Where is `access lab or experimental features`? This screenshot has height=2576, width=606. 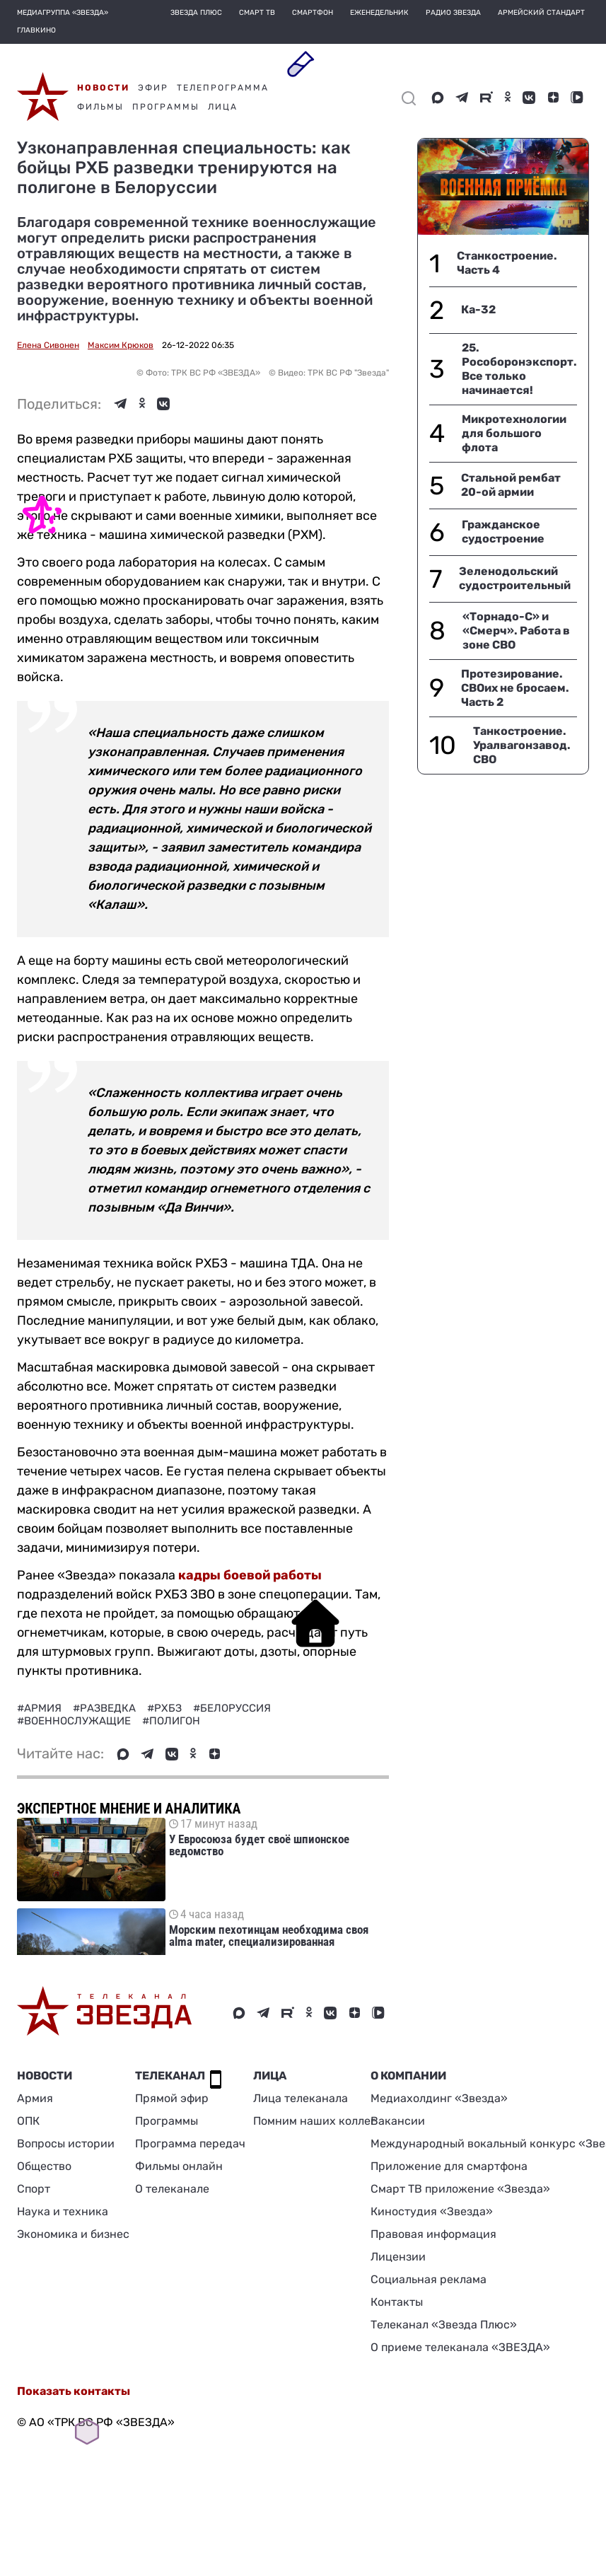 access lab or experimental features is located at coordinates (300, 64).